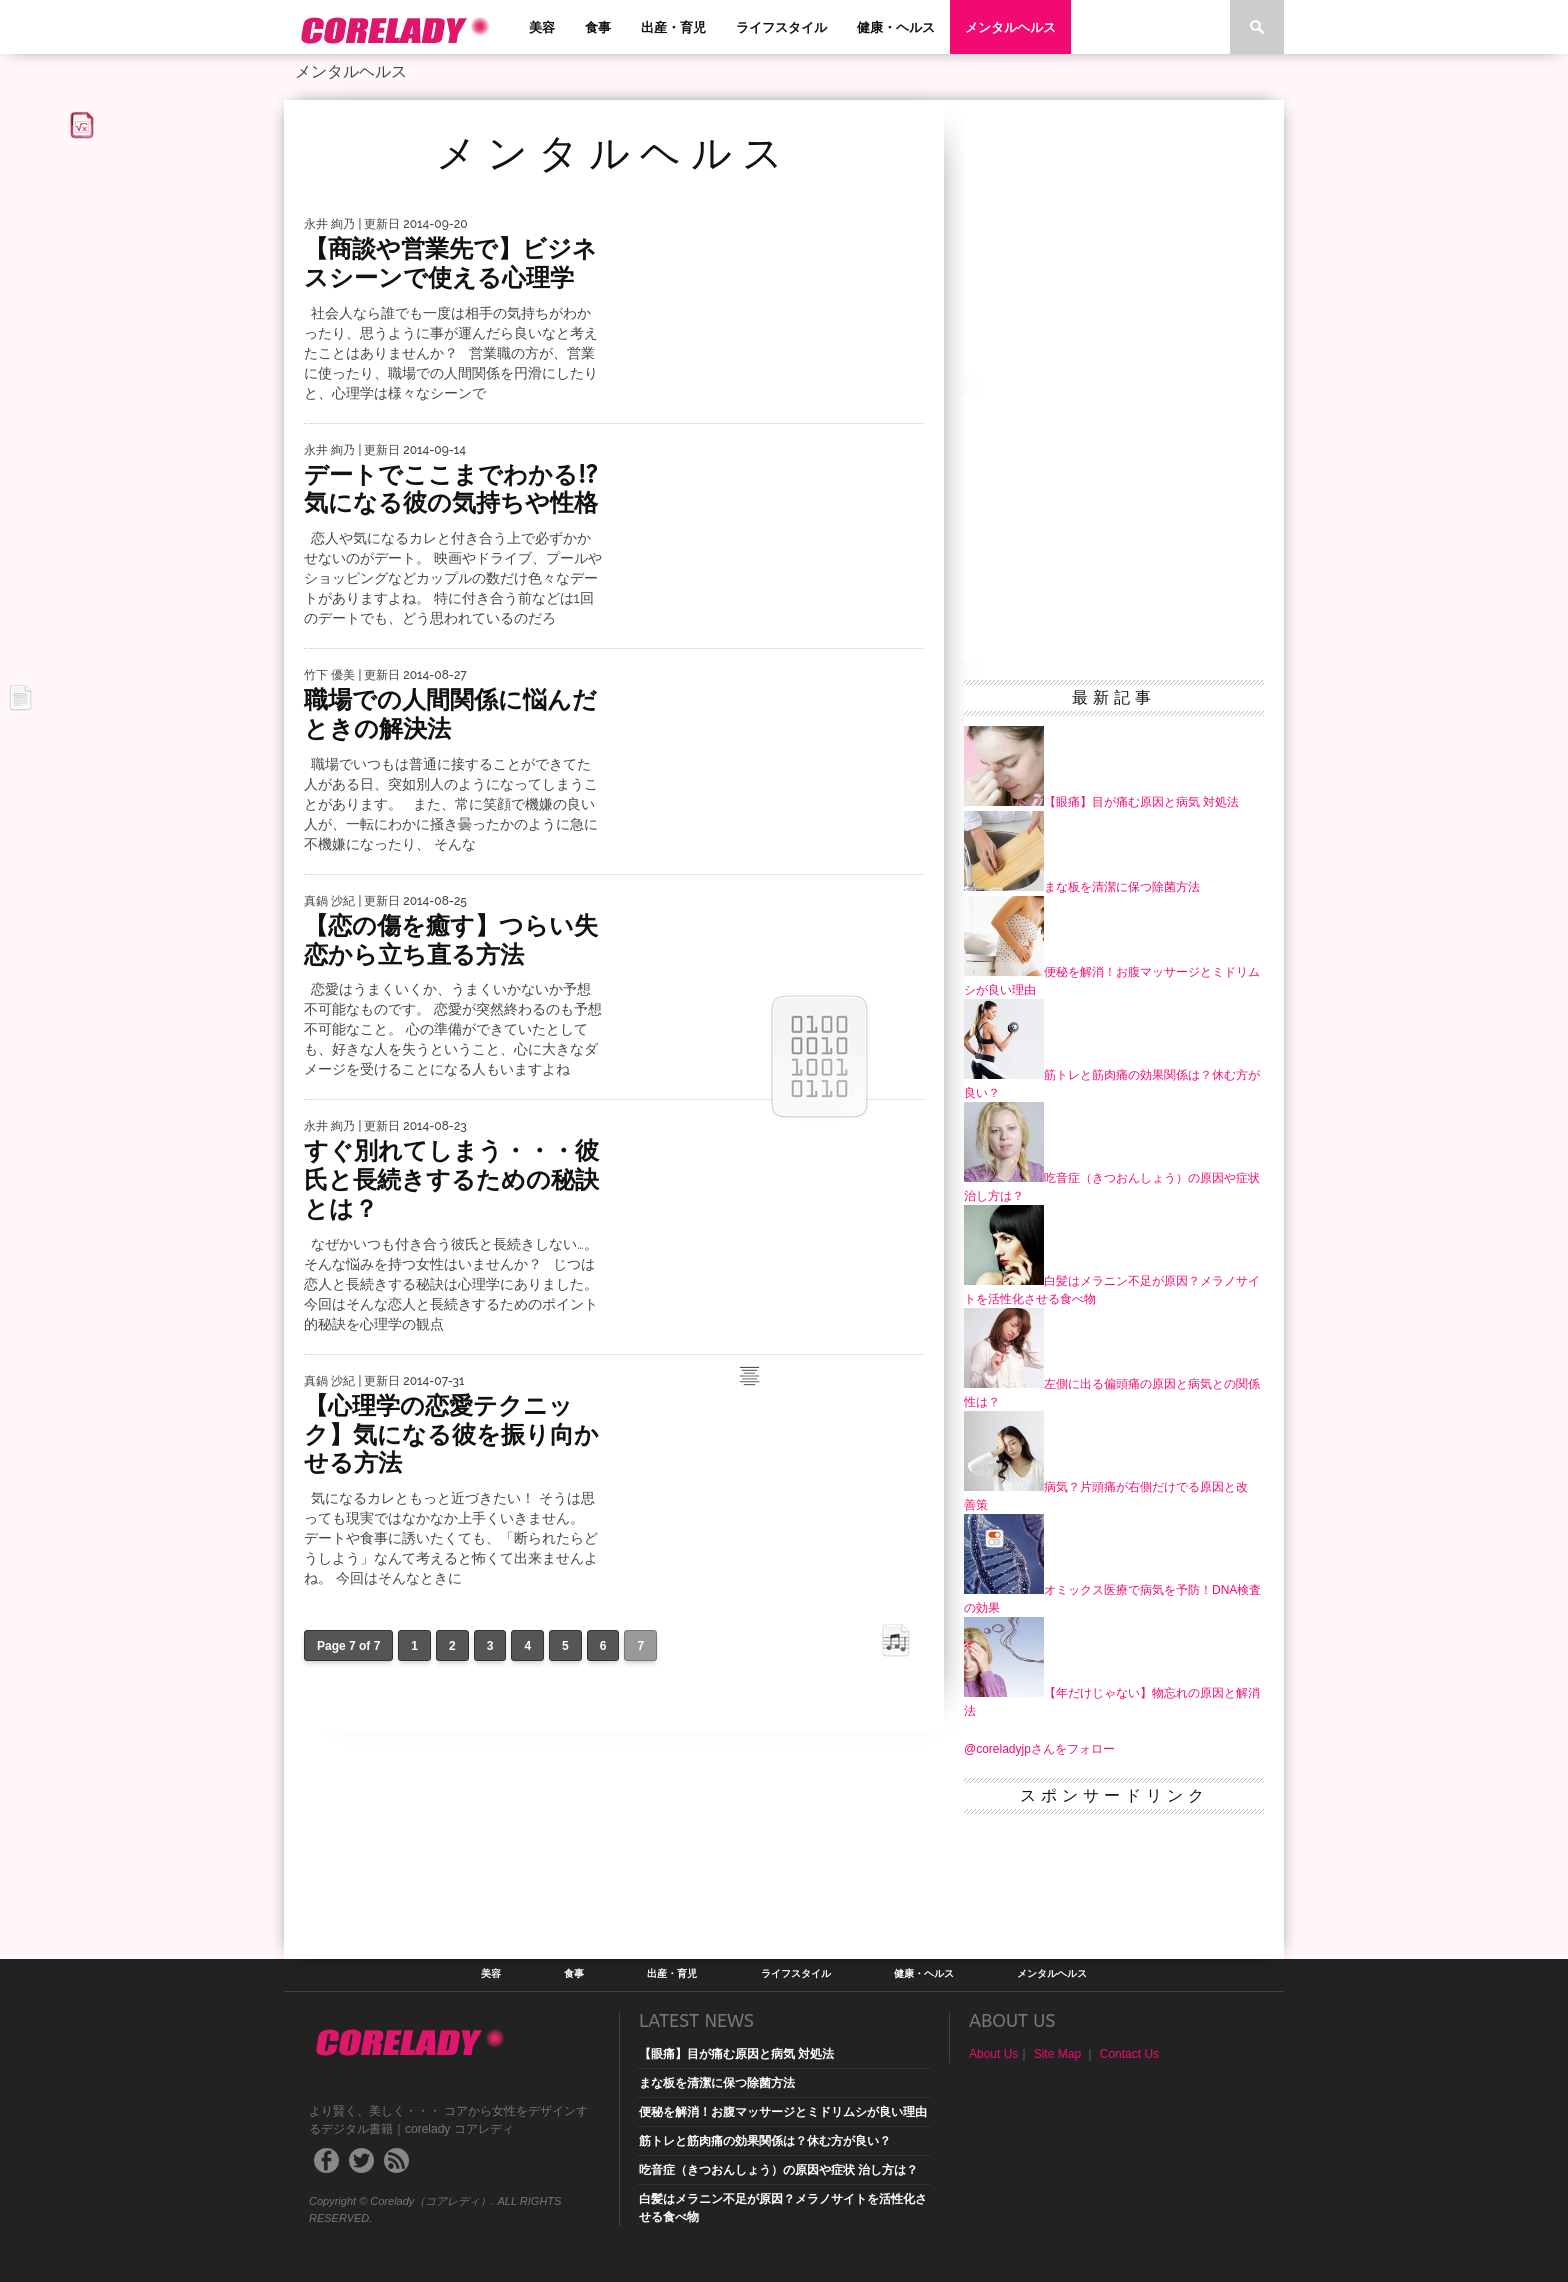 This screenshot has height=2282, width=1568. Describe the element at coordinates (749, 1376) in the screenshot. I see `center align text` at that location.